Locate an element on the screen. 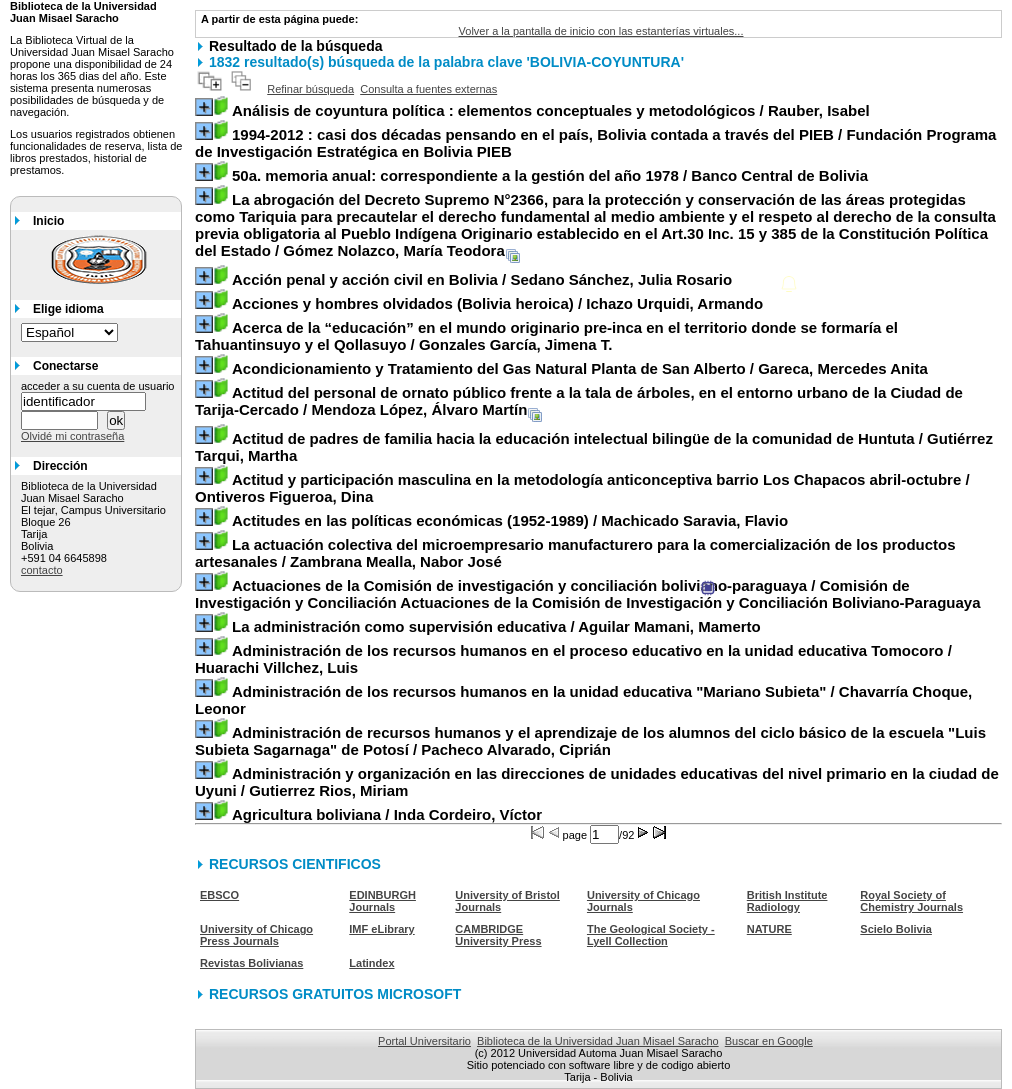 This screenshot has width=1012, height=1089. view notifications is located at coordinates (789, 284).